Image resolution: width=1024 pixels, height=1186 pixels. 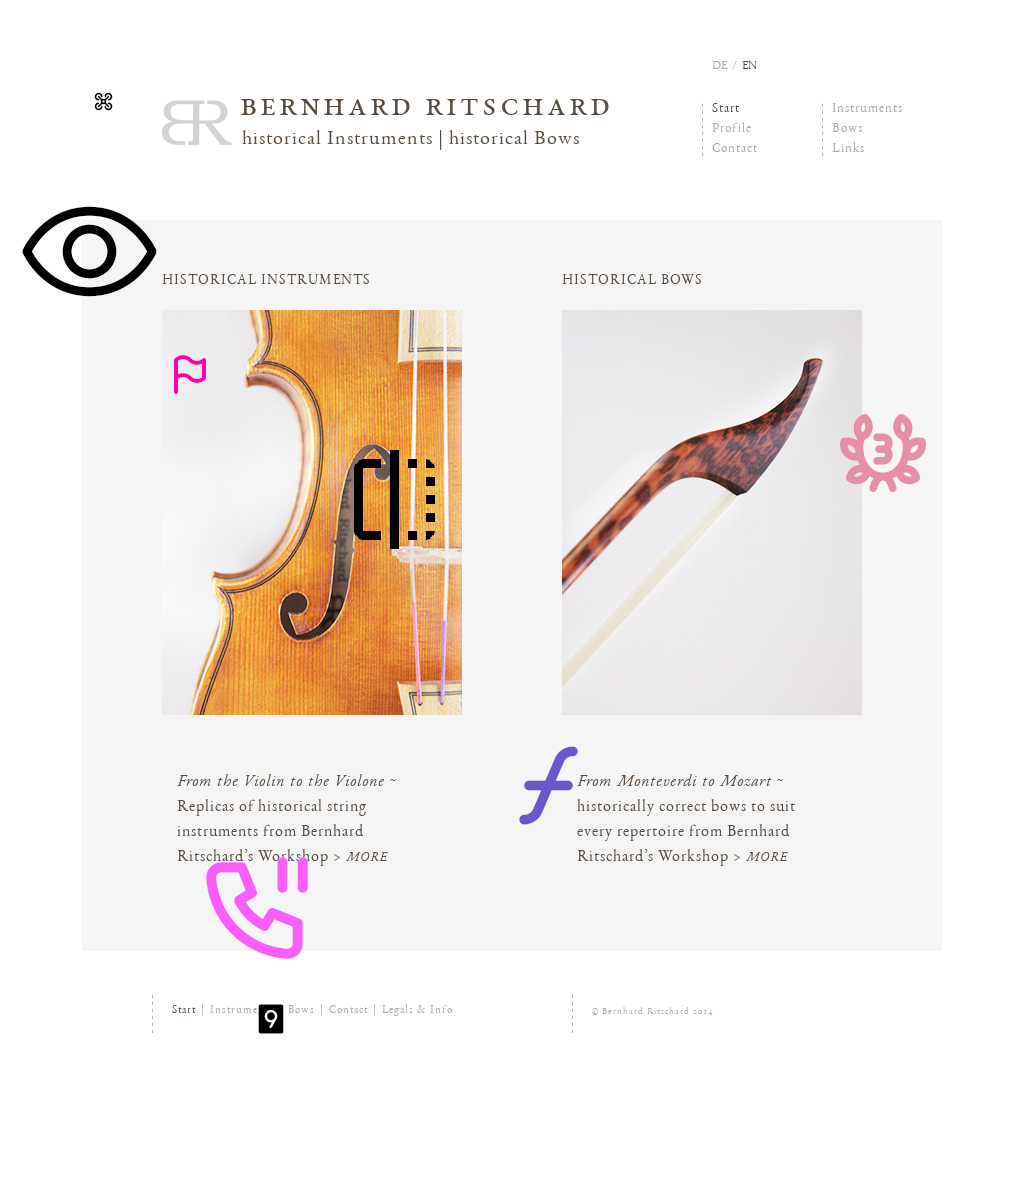 What do you see at coordinates (548, 785) in the screenshot?
I see `indicates florin currency or Dutch guilder symbol` at bounding box center [548, 785].